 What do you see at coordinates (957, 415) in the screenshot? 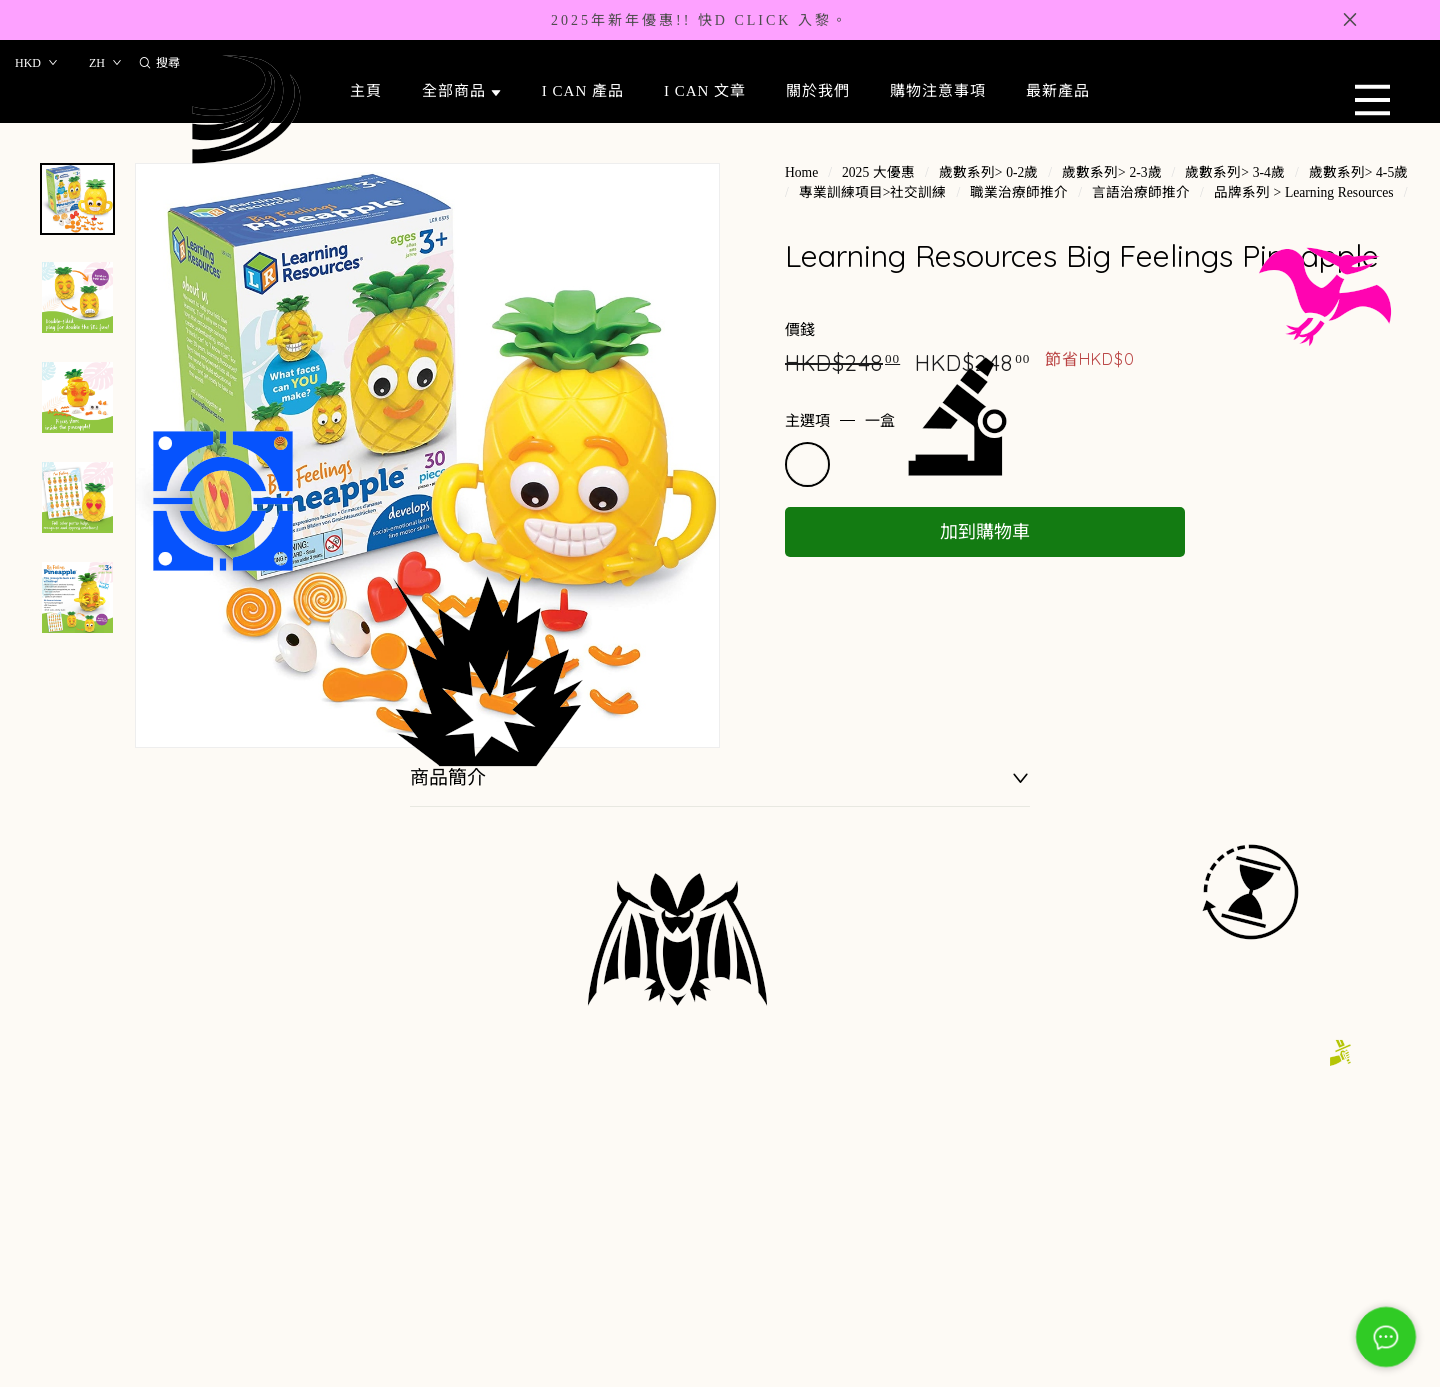
I see `access research or analysis tools` at bounding box center [957, 415].